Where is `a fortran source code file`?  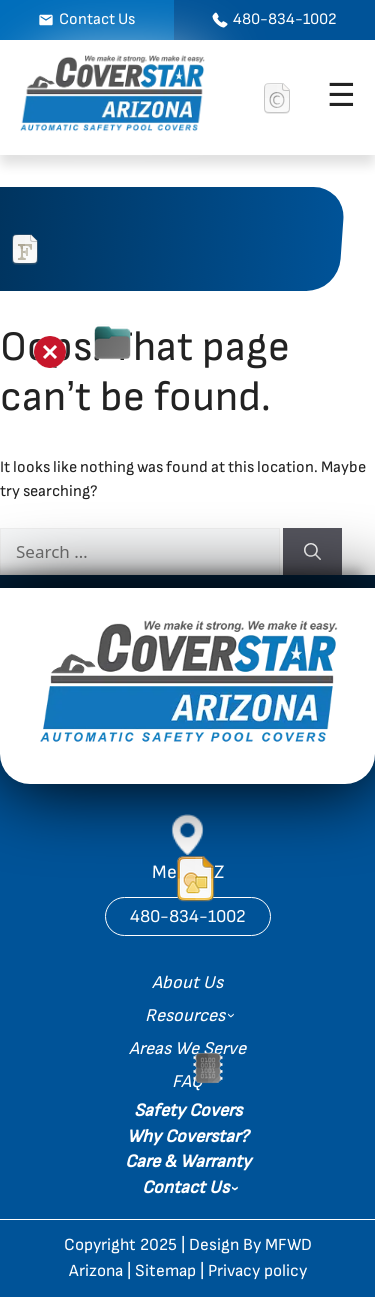
a fortran source code file is located at coordinates (25, 249).